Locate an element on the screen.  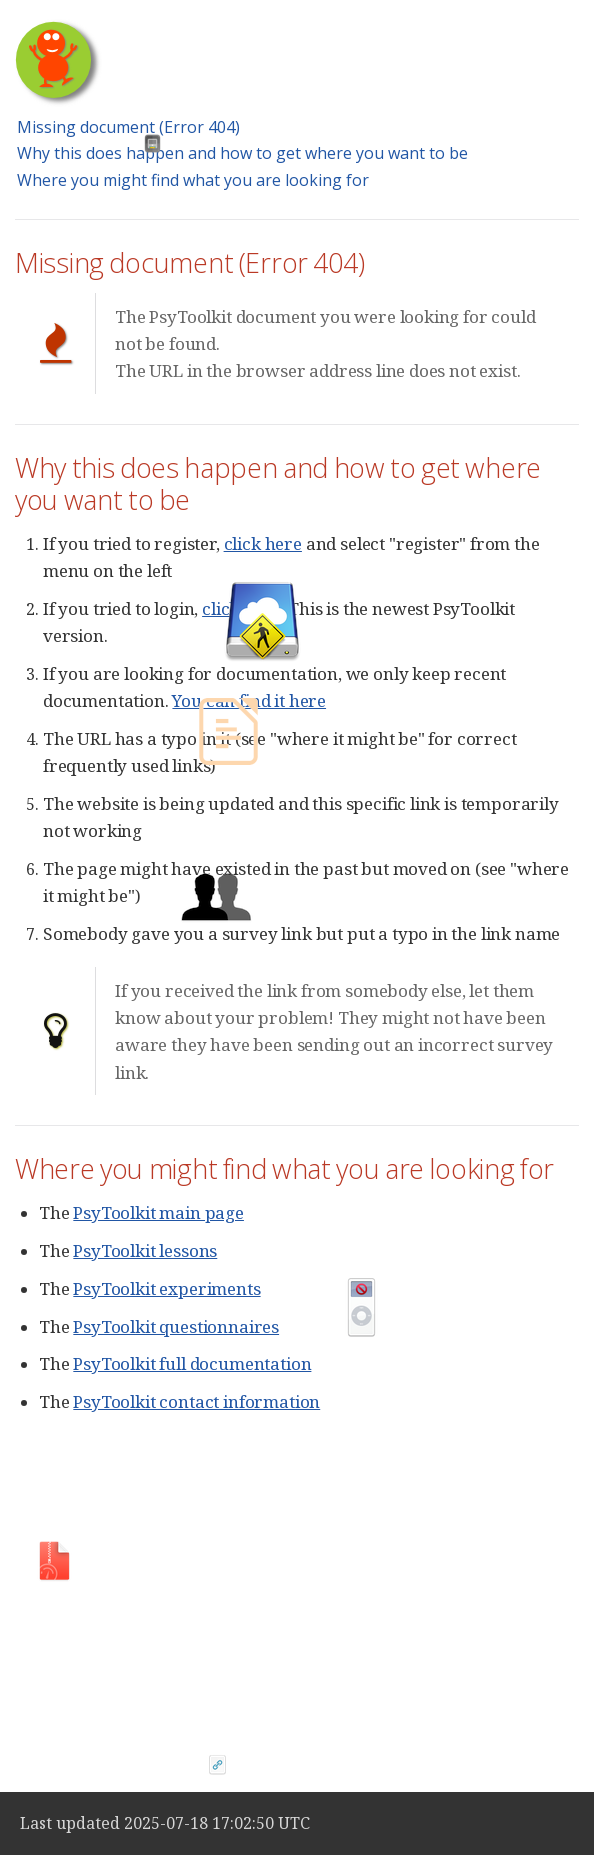
an rpm package file for linux software installation is located at coordinates (54, 1561).